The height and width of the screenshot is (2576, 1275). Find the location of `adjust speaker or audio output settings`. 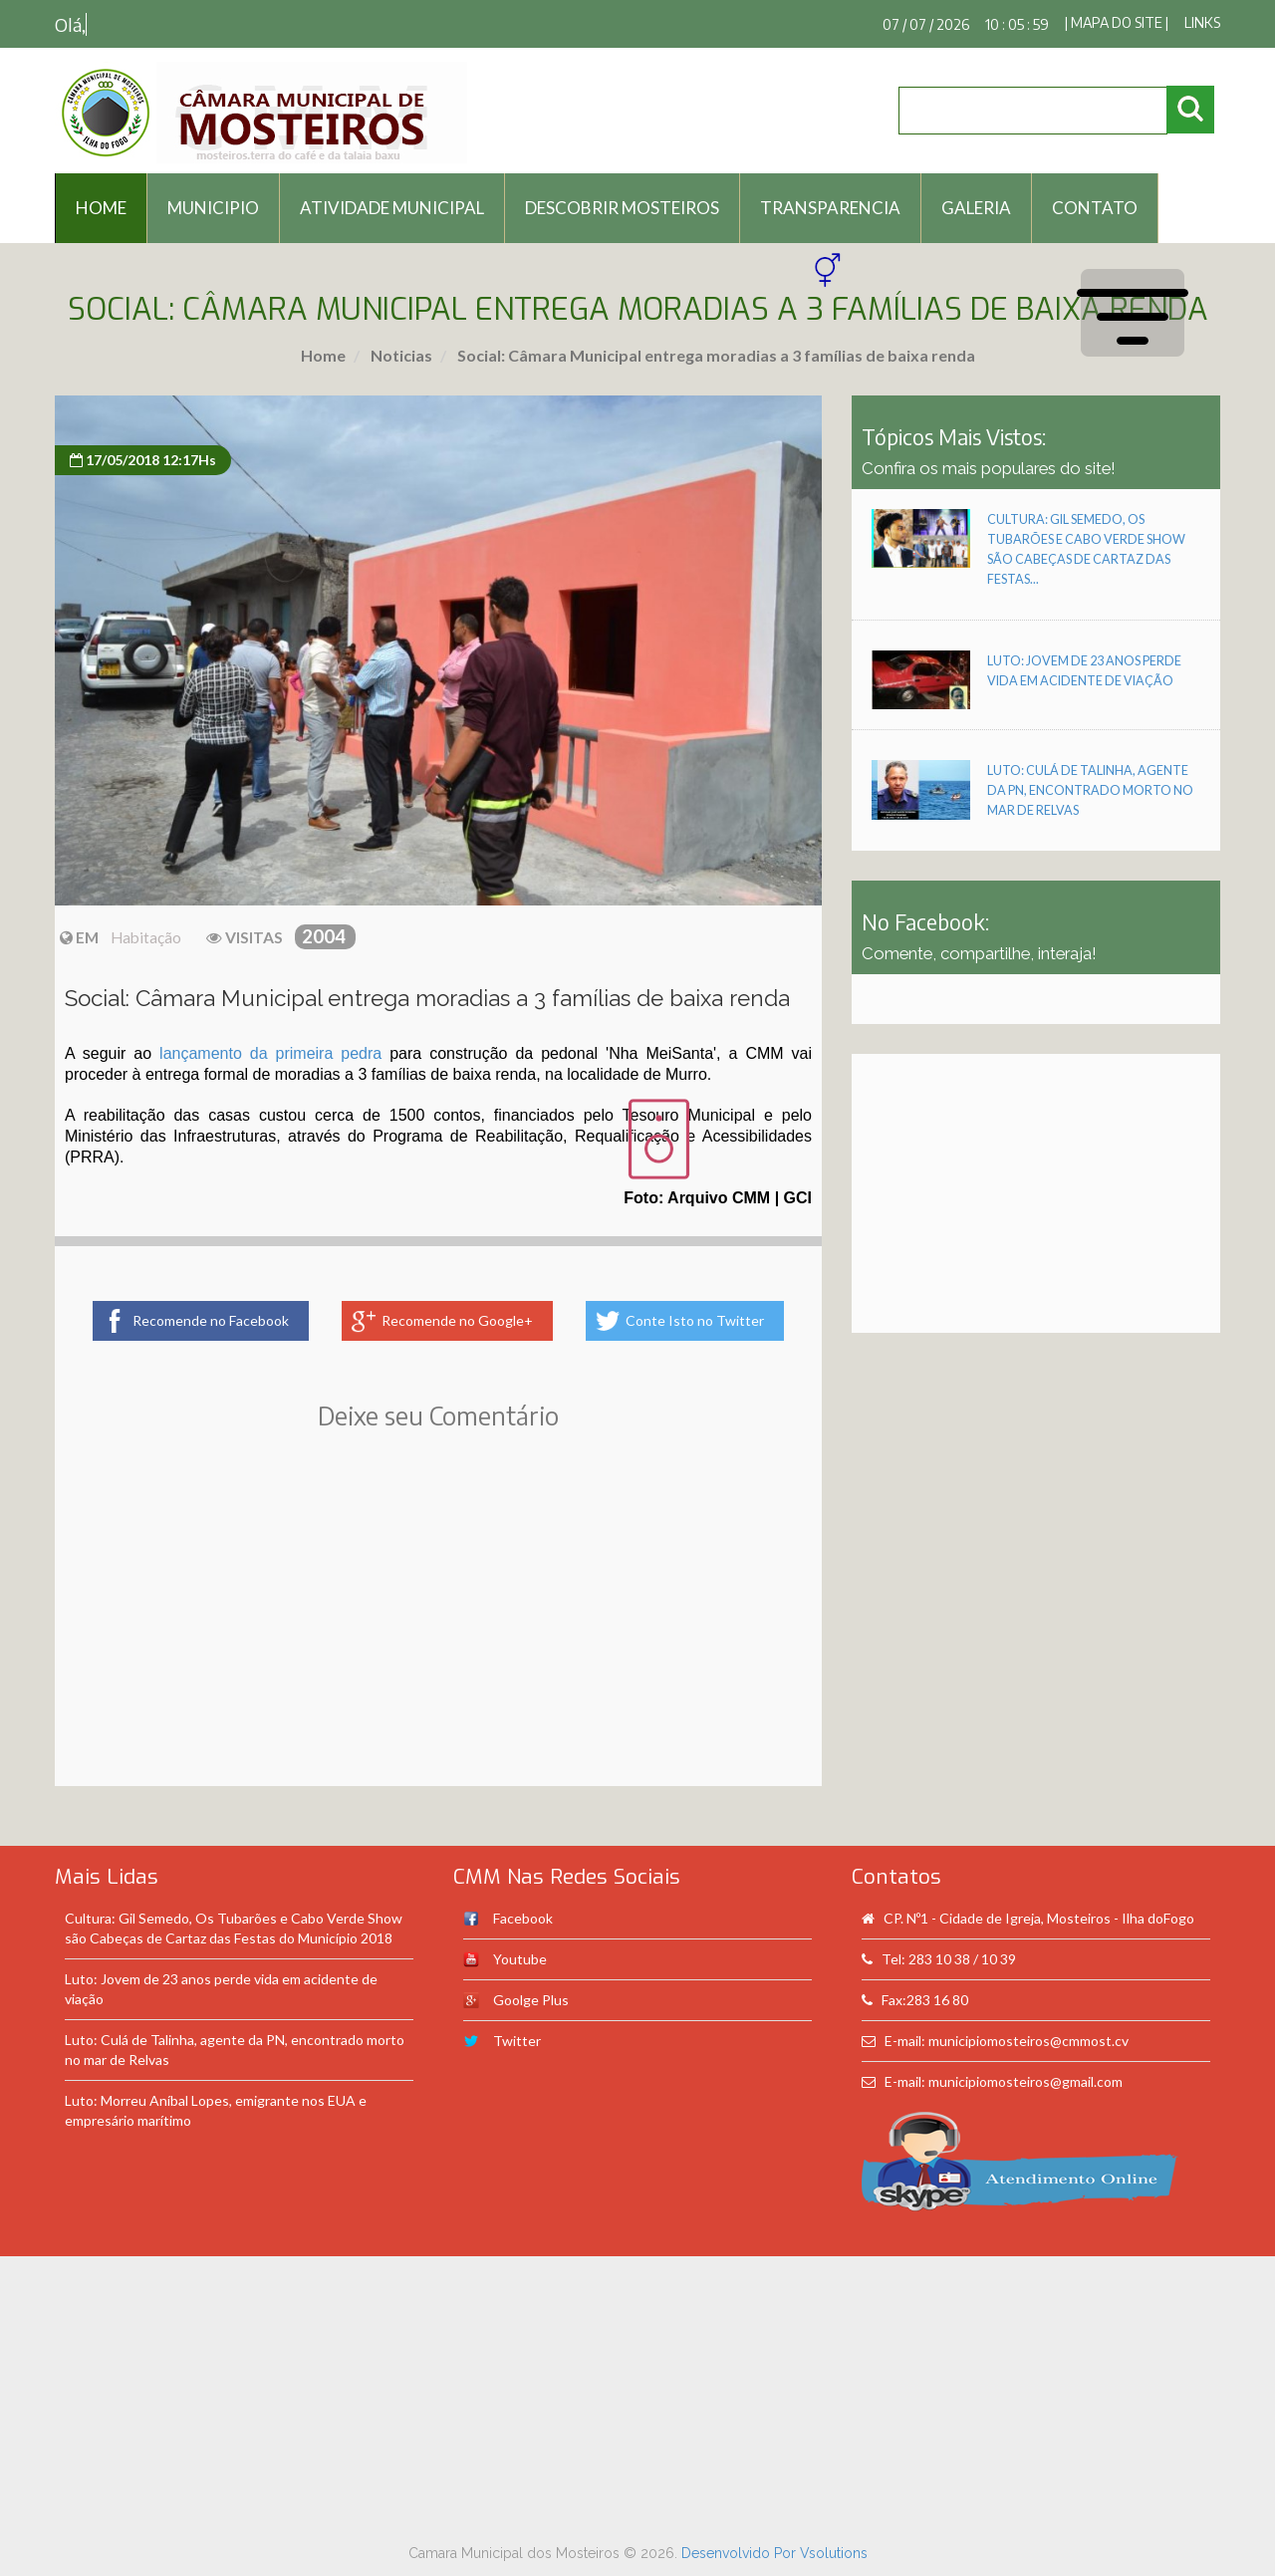

adjust speaker or audio output settings is located at coordinates (658, 1139).